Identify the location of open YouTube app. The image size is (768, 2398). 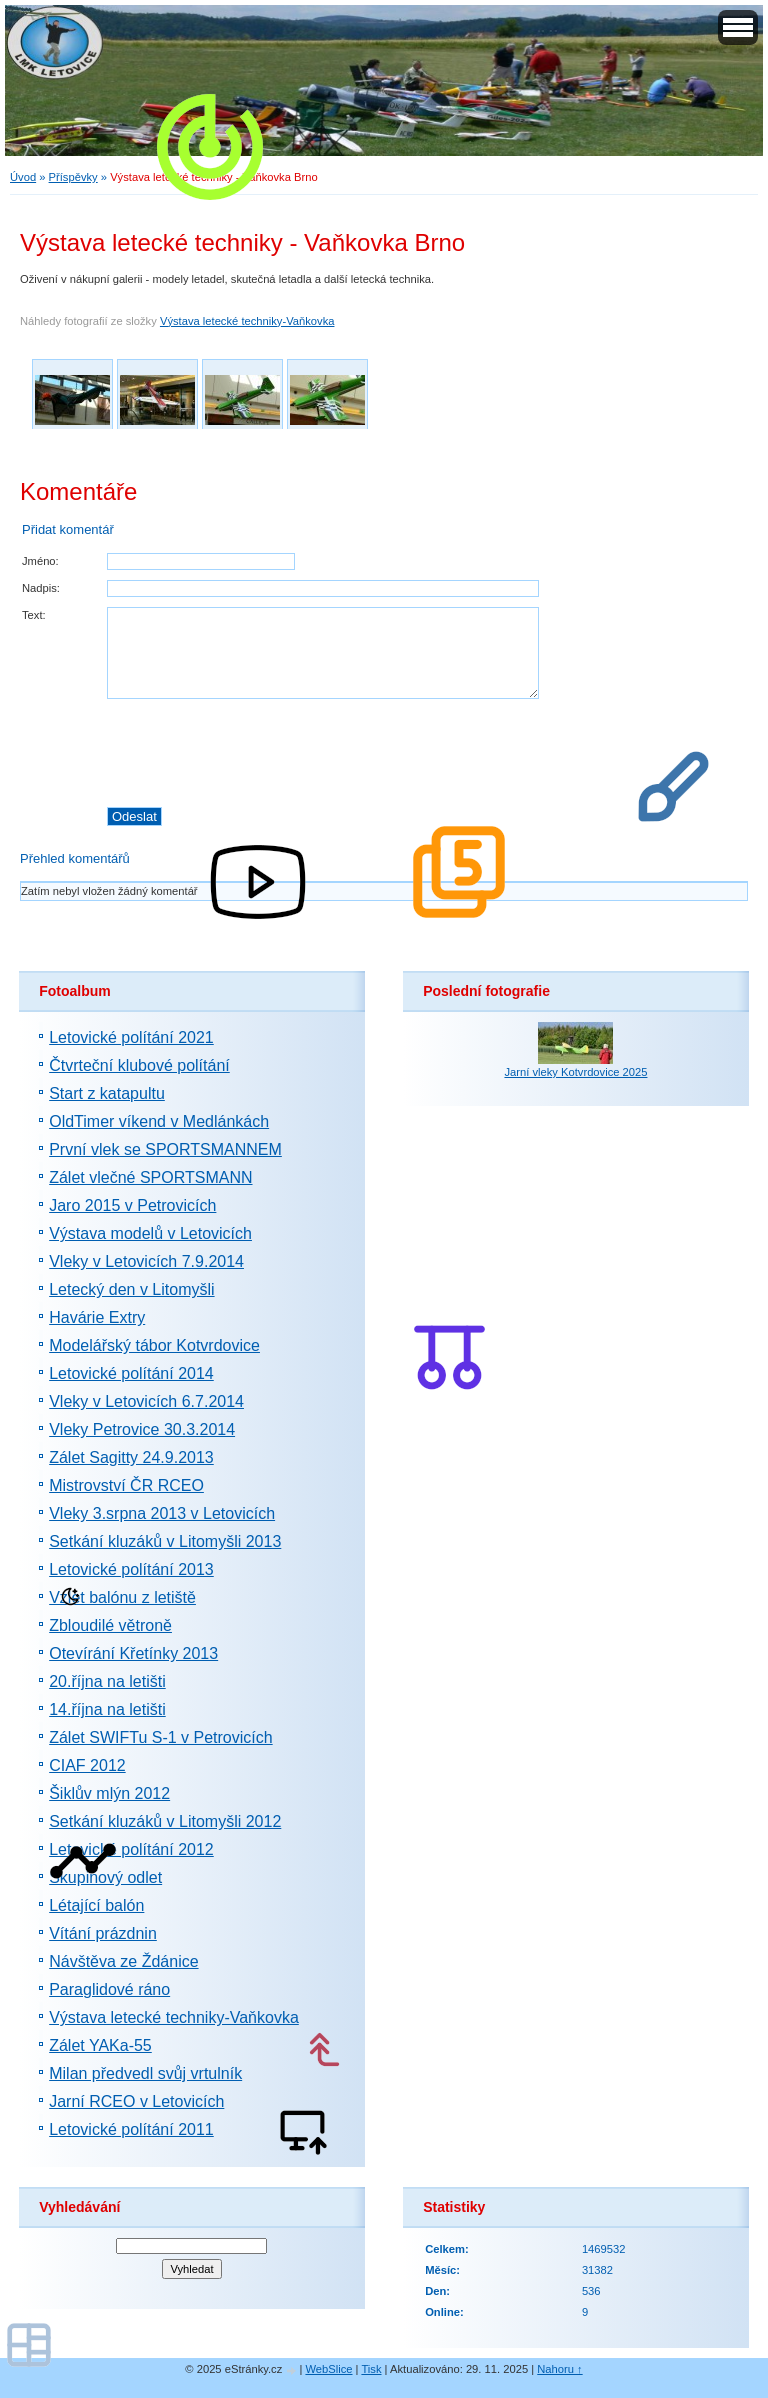
(258, 882).